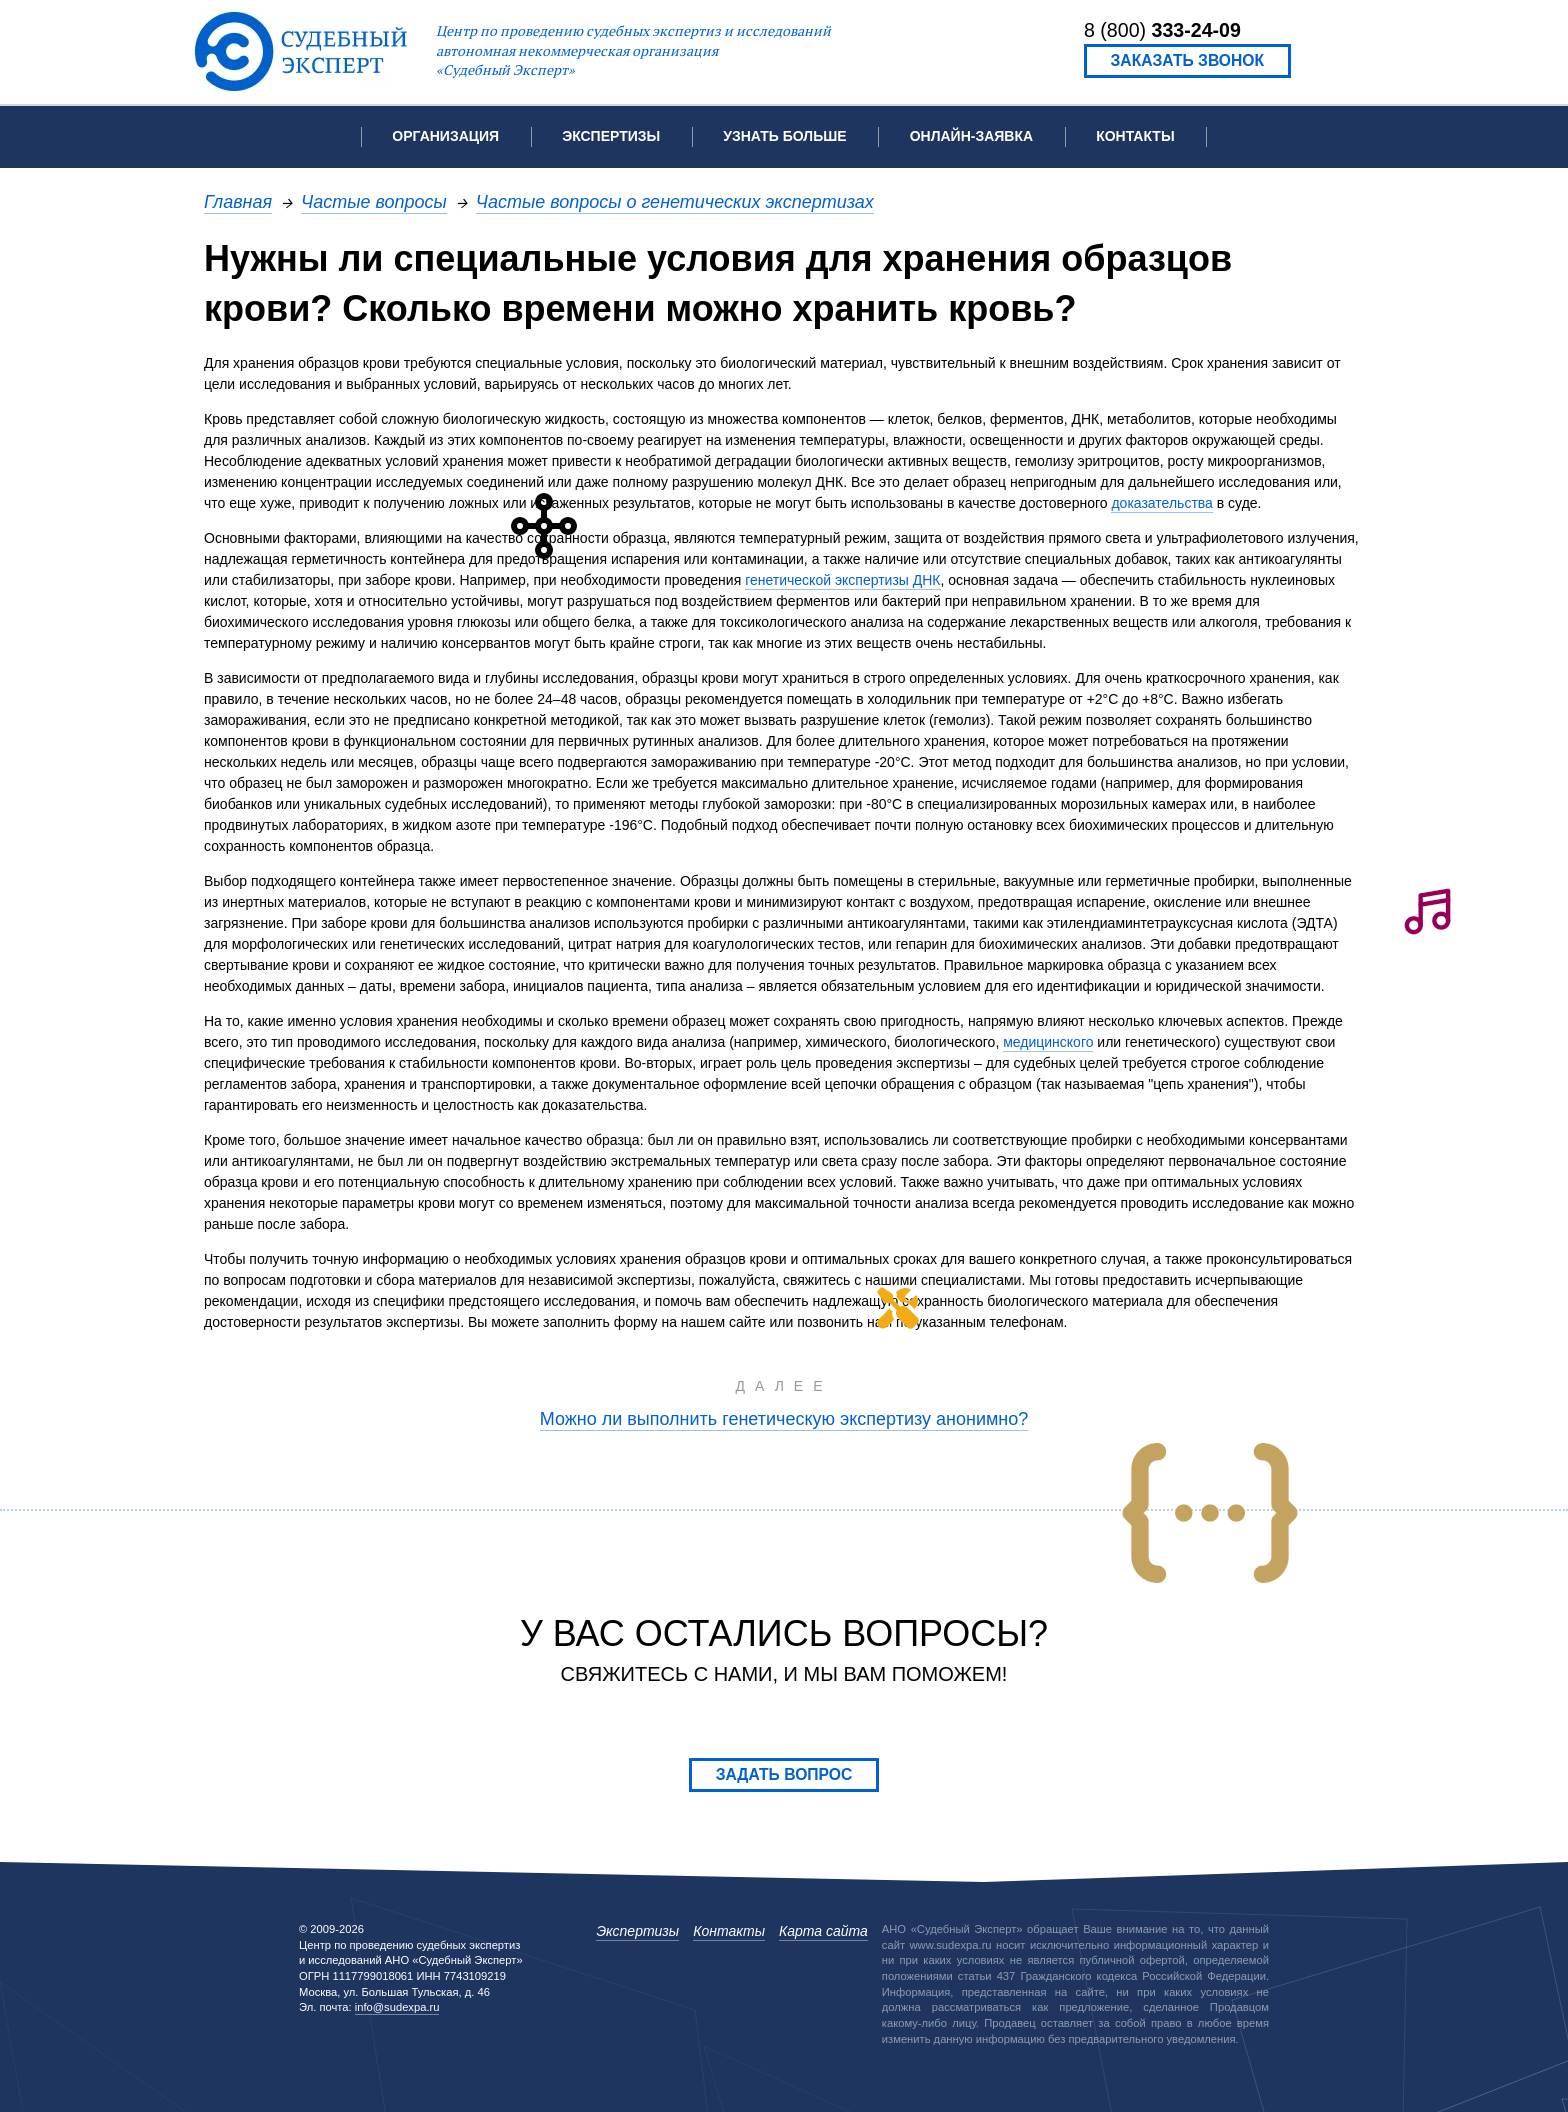 This screenshot has height=2112, width=1568. I want to click on access music library or audio files, so click(1427, 911).